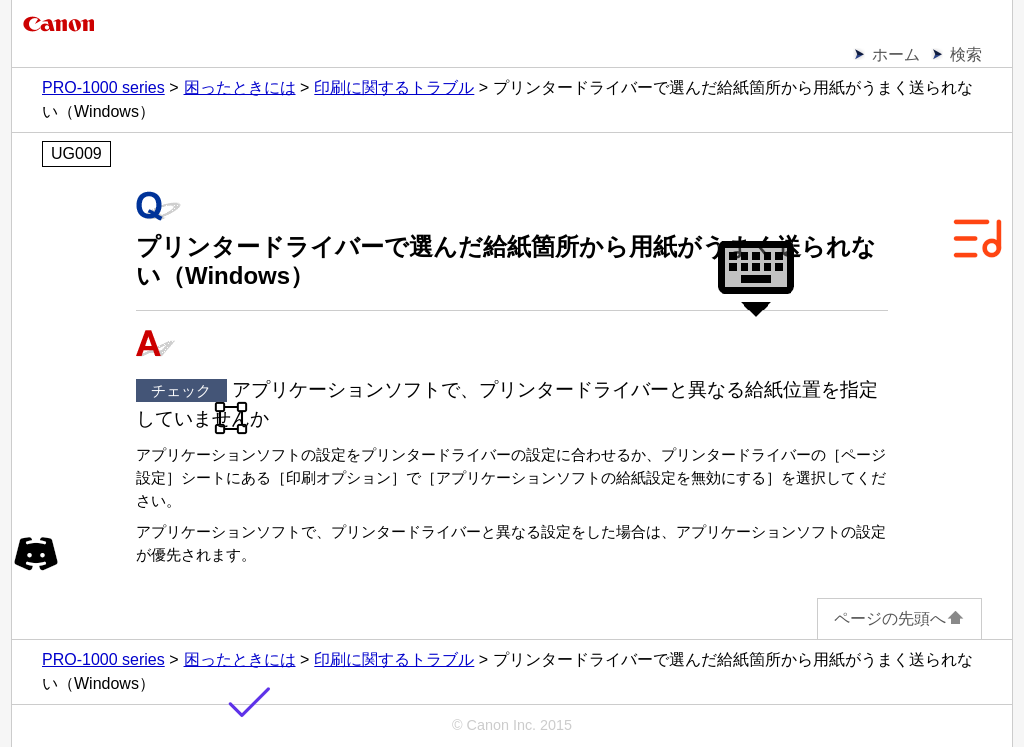  What do you see at coordinates (248, 700) in the screenshot?
I see `confirm or submit an action` at bounding box center [248, 700].